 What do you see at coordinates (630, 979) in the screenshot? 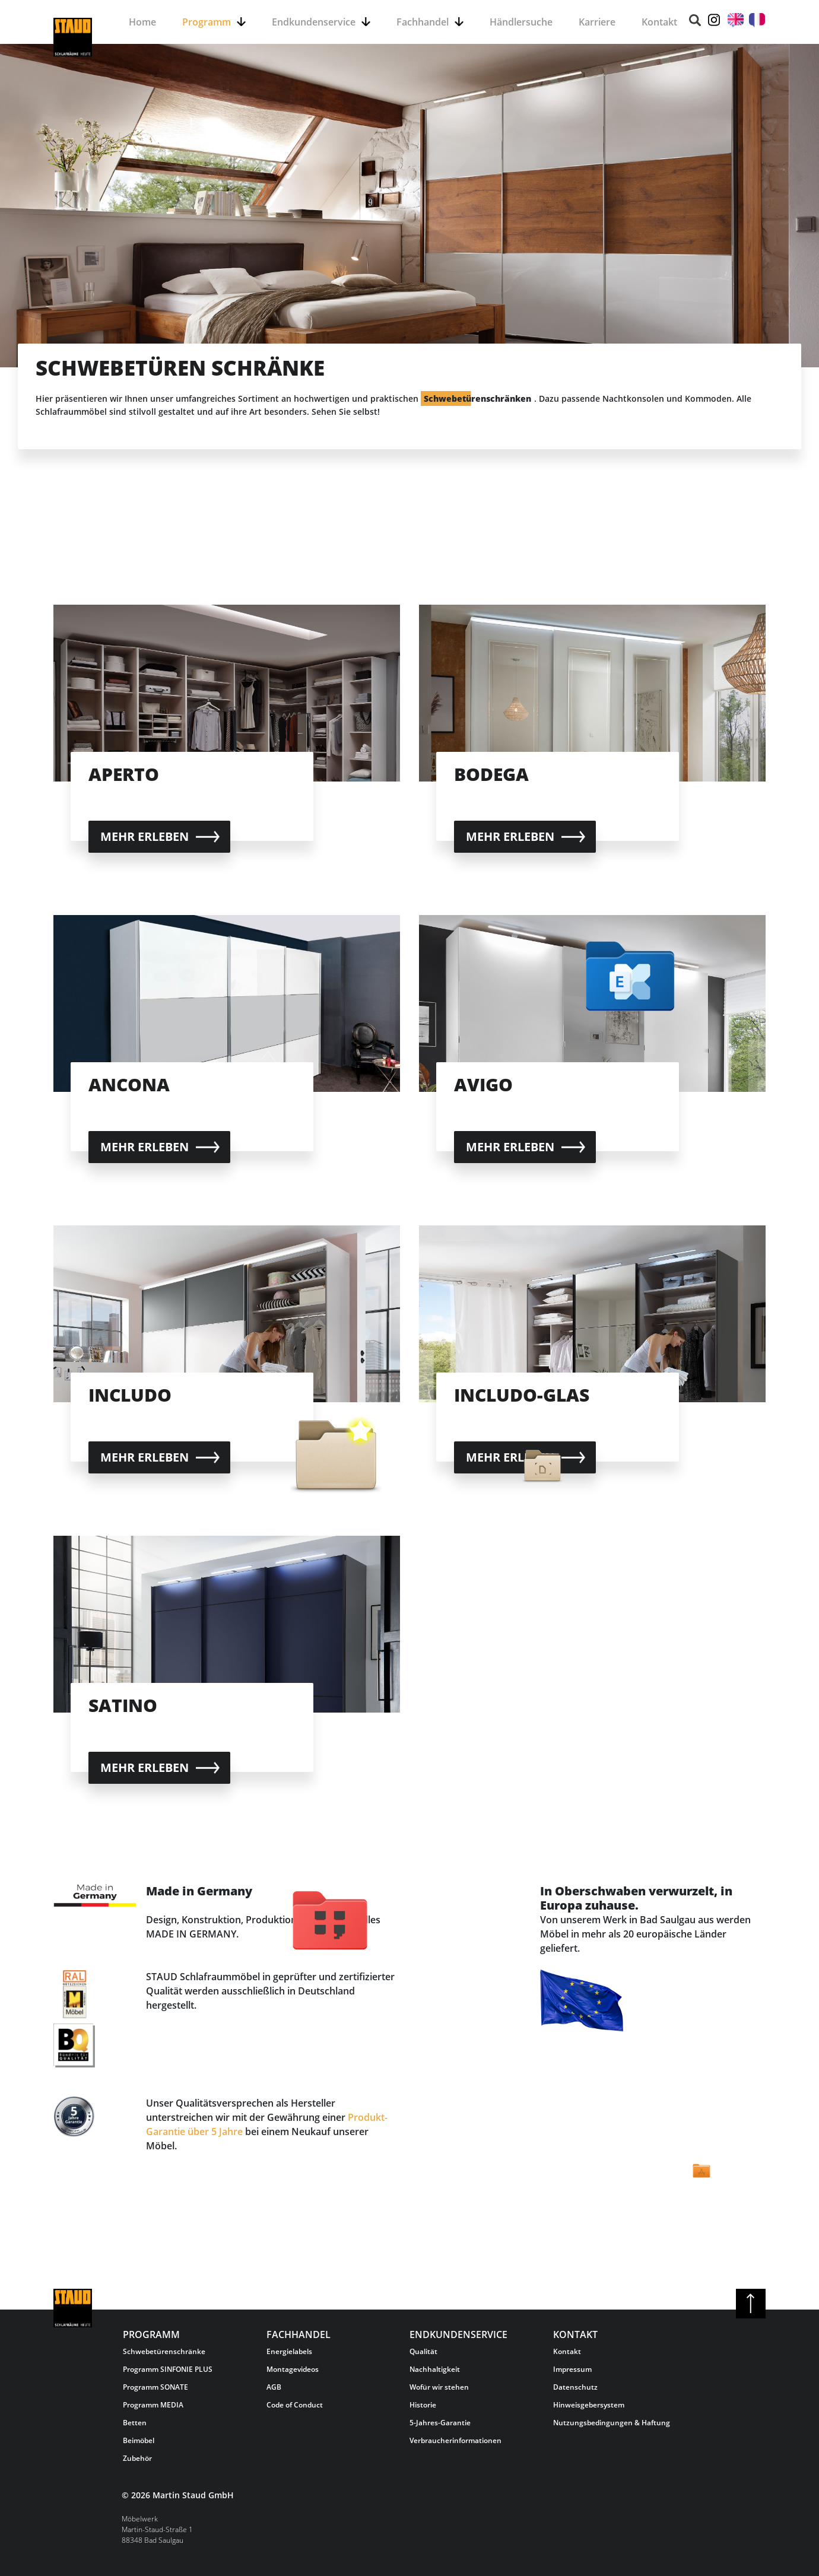
I see `open microsoft exchange folder` at bounding box center [630, 979].